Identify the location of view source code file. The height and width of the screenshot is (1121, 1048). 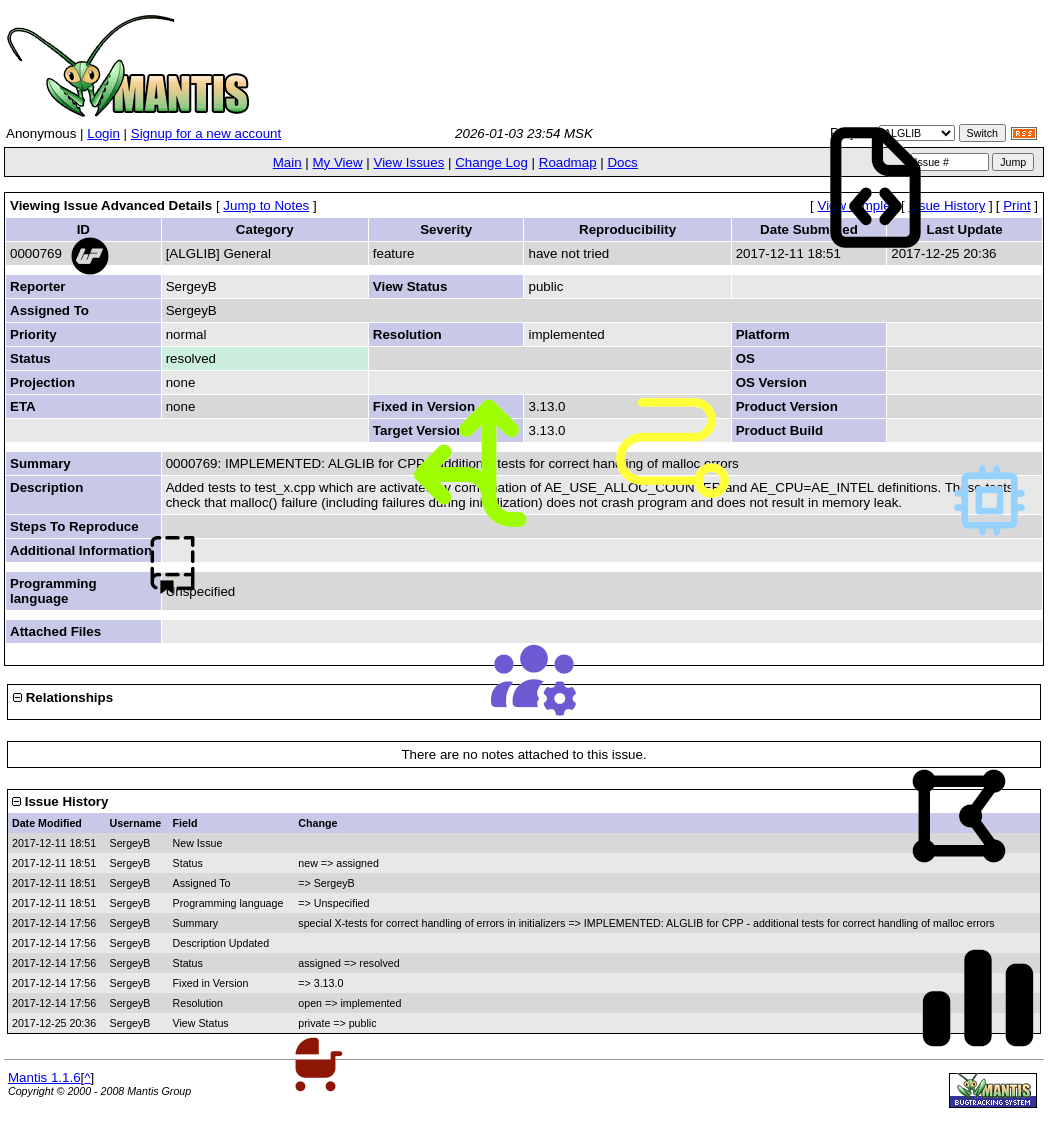
(875, 187).